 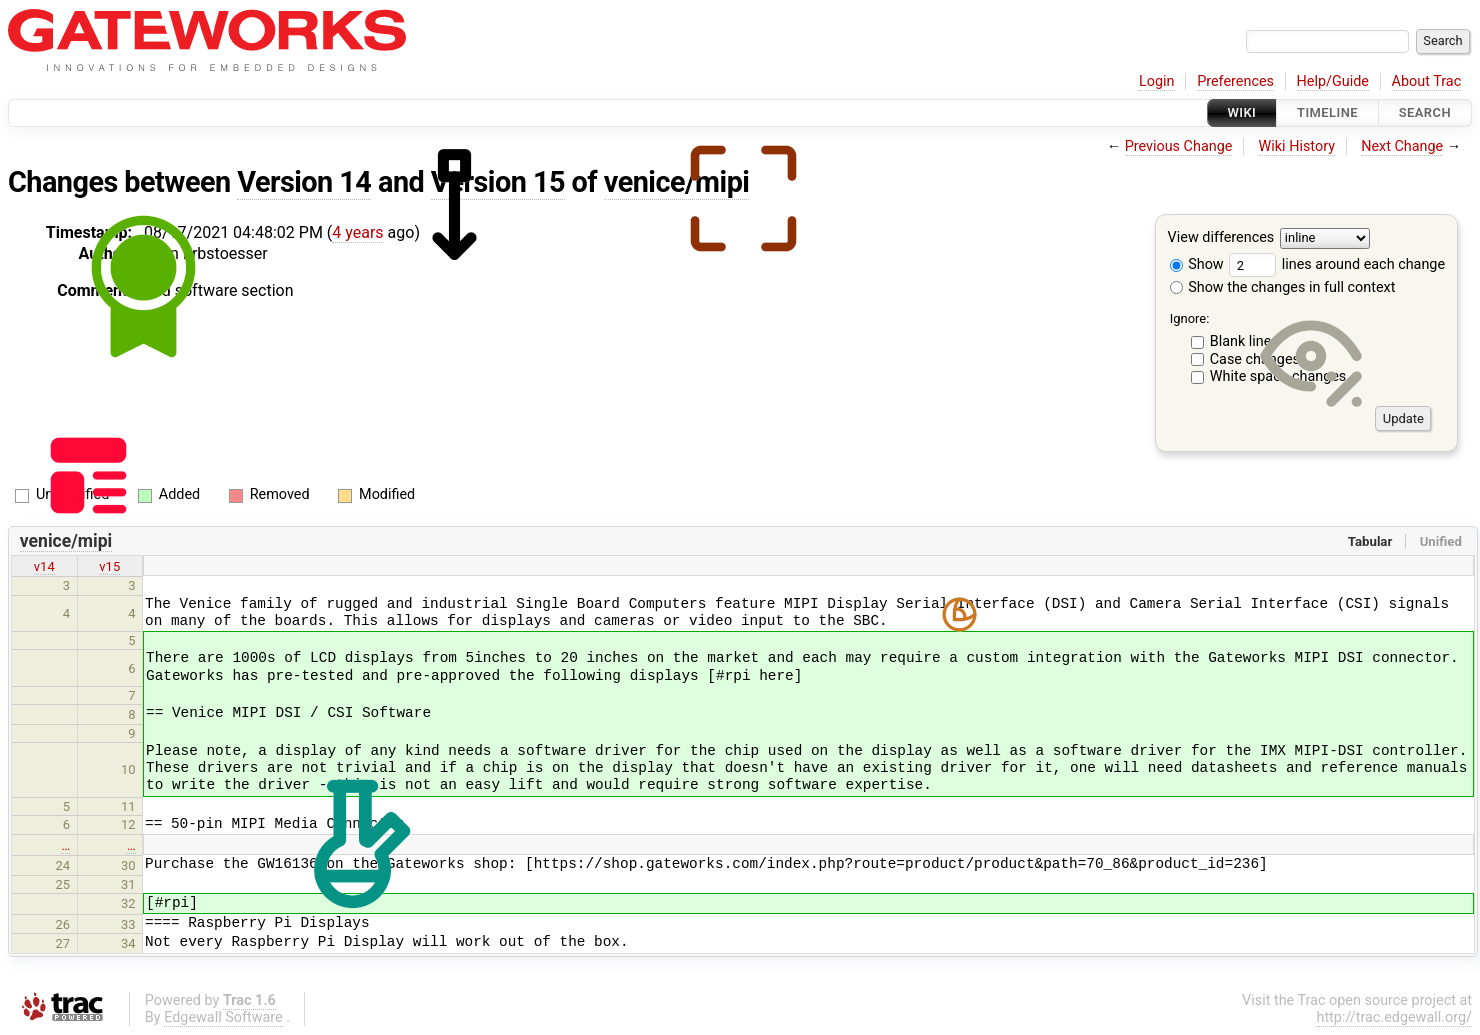 I want to click on access document templates, so click(x=88, y=475).